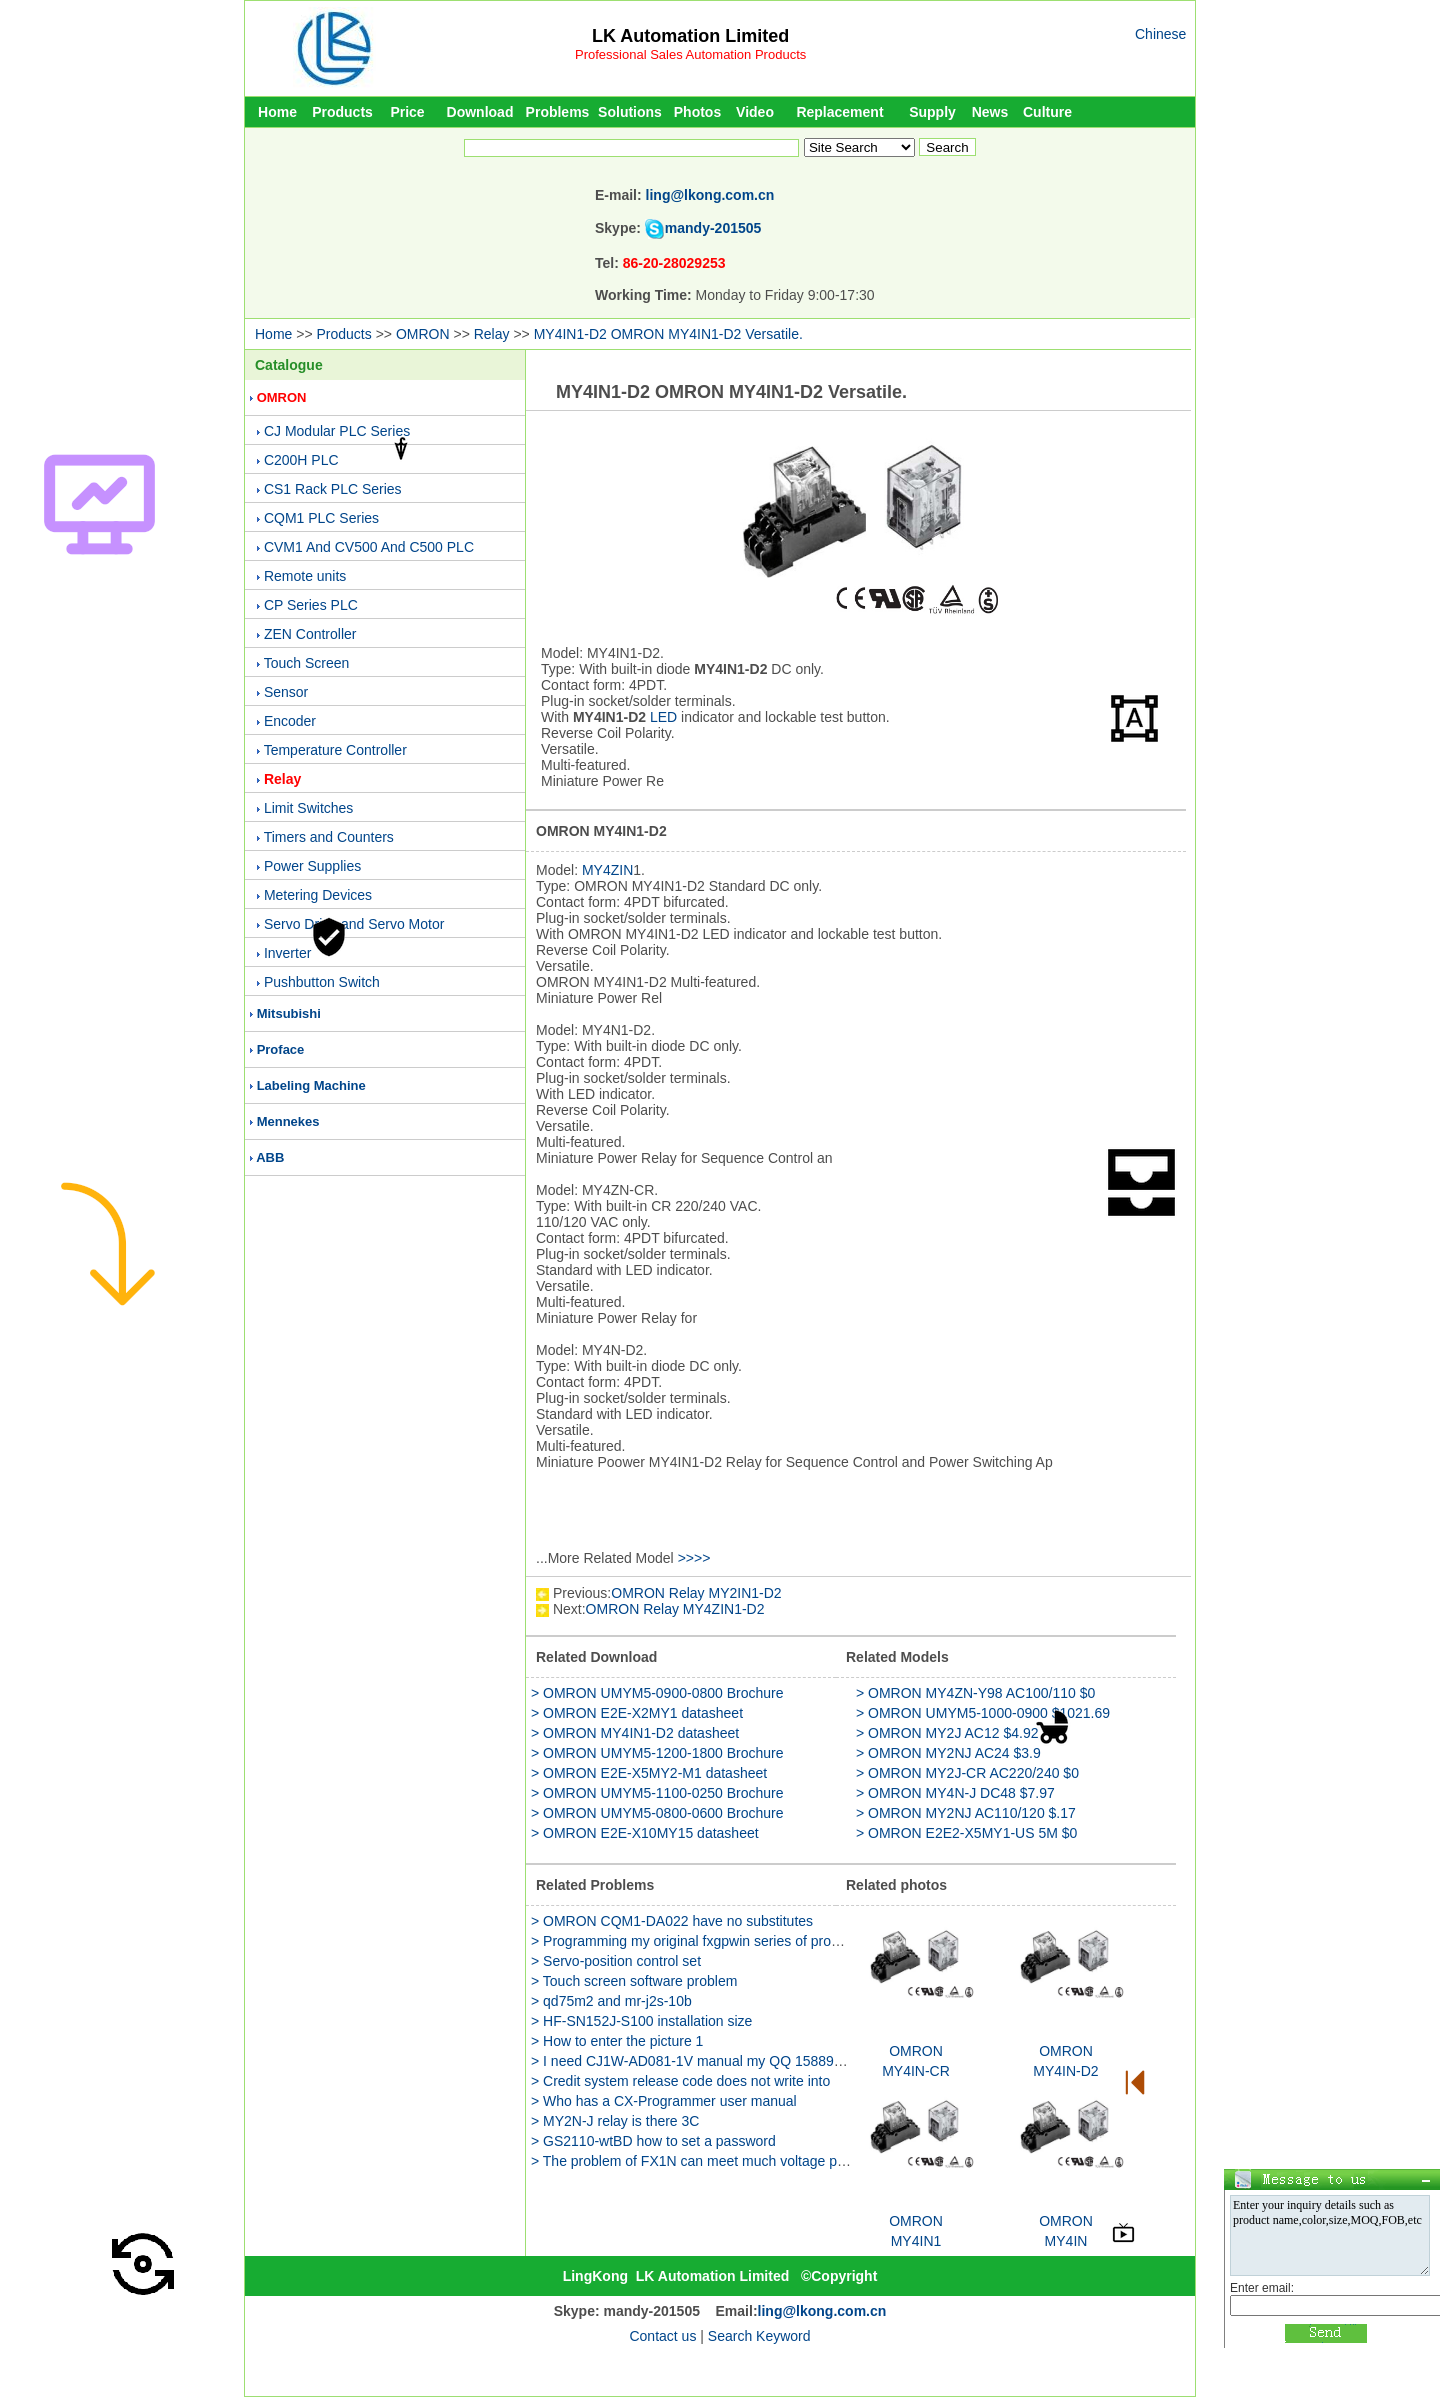  What do you see at coordinates (99, 504) in the screenshot?
I see `view device performance analytics` at bounding box center [99, 504].